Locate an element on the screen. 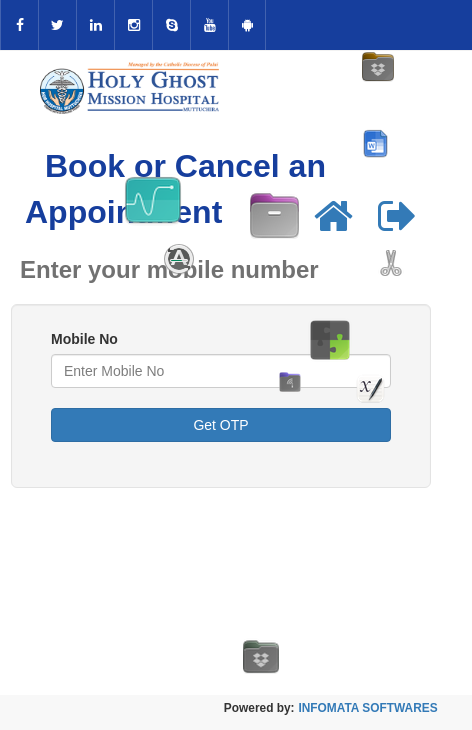 The height and width of the screenshot is (730, 472). open insync cloud sync folder is located at coordinates (290, 382).